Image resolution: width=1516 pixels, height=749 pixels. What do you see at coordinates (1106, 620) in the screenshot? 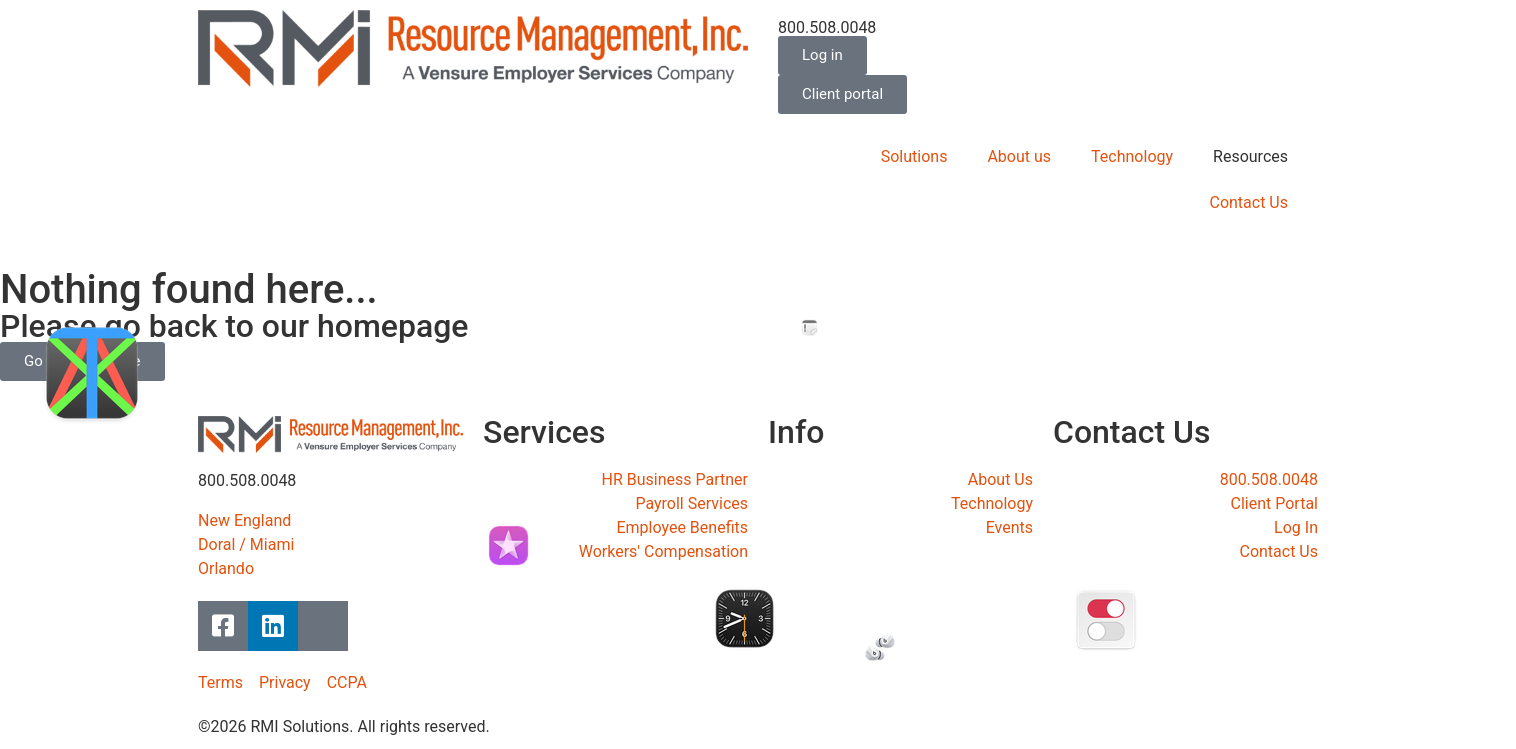
I see `open unity tweak tool settings` at bounding box center [1106, 620].